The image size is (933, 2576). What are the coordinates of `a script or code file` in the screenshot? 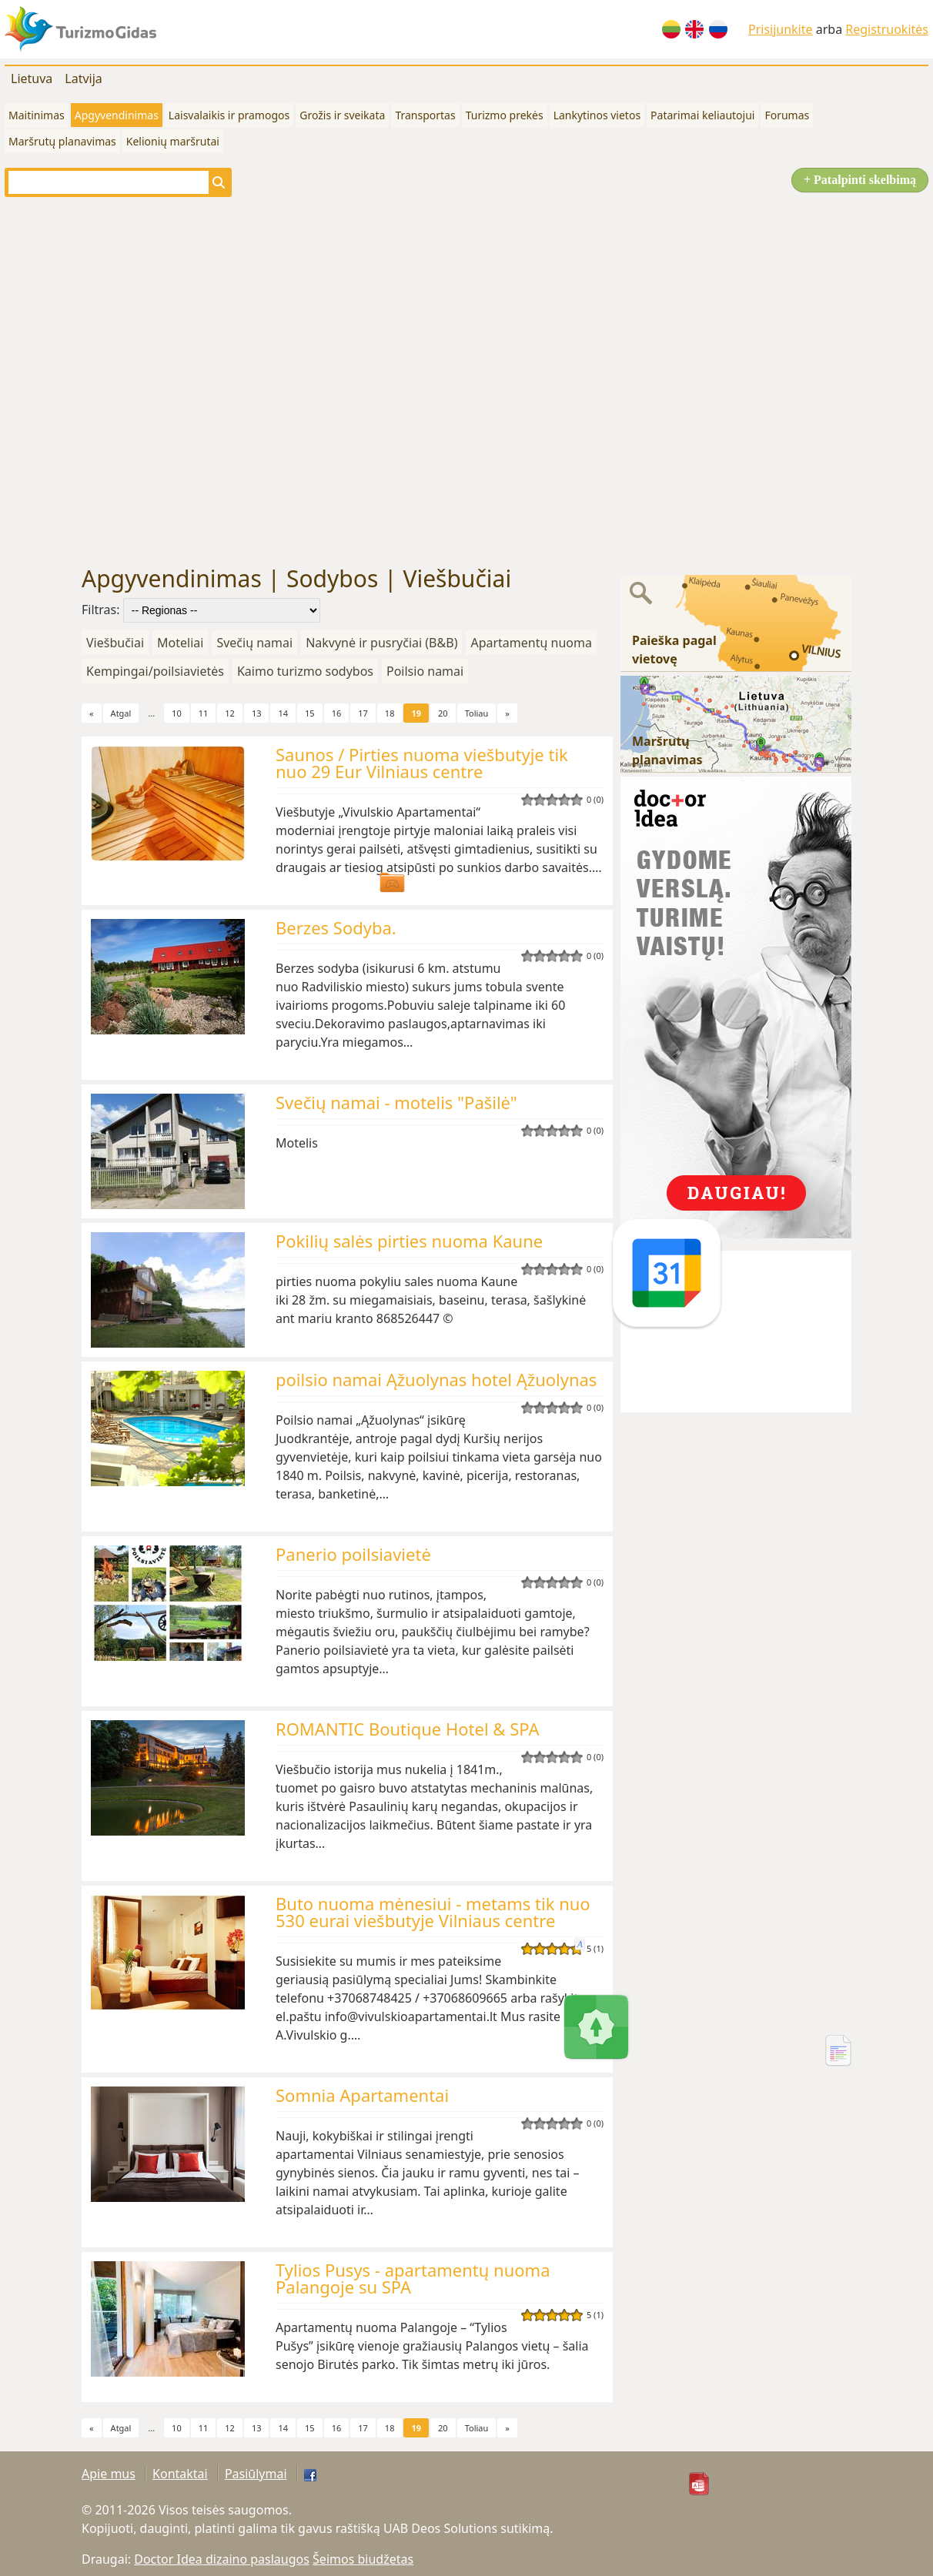 It's located at (838, 2050).